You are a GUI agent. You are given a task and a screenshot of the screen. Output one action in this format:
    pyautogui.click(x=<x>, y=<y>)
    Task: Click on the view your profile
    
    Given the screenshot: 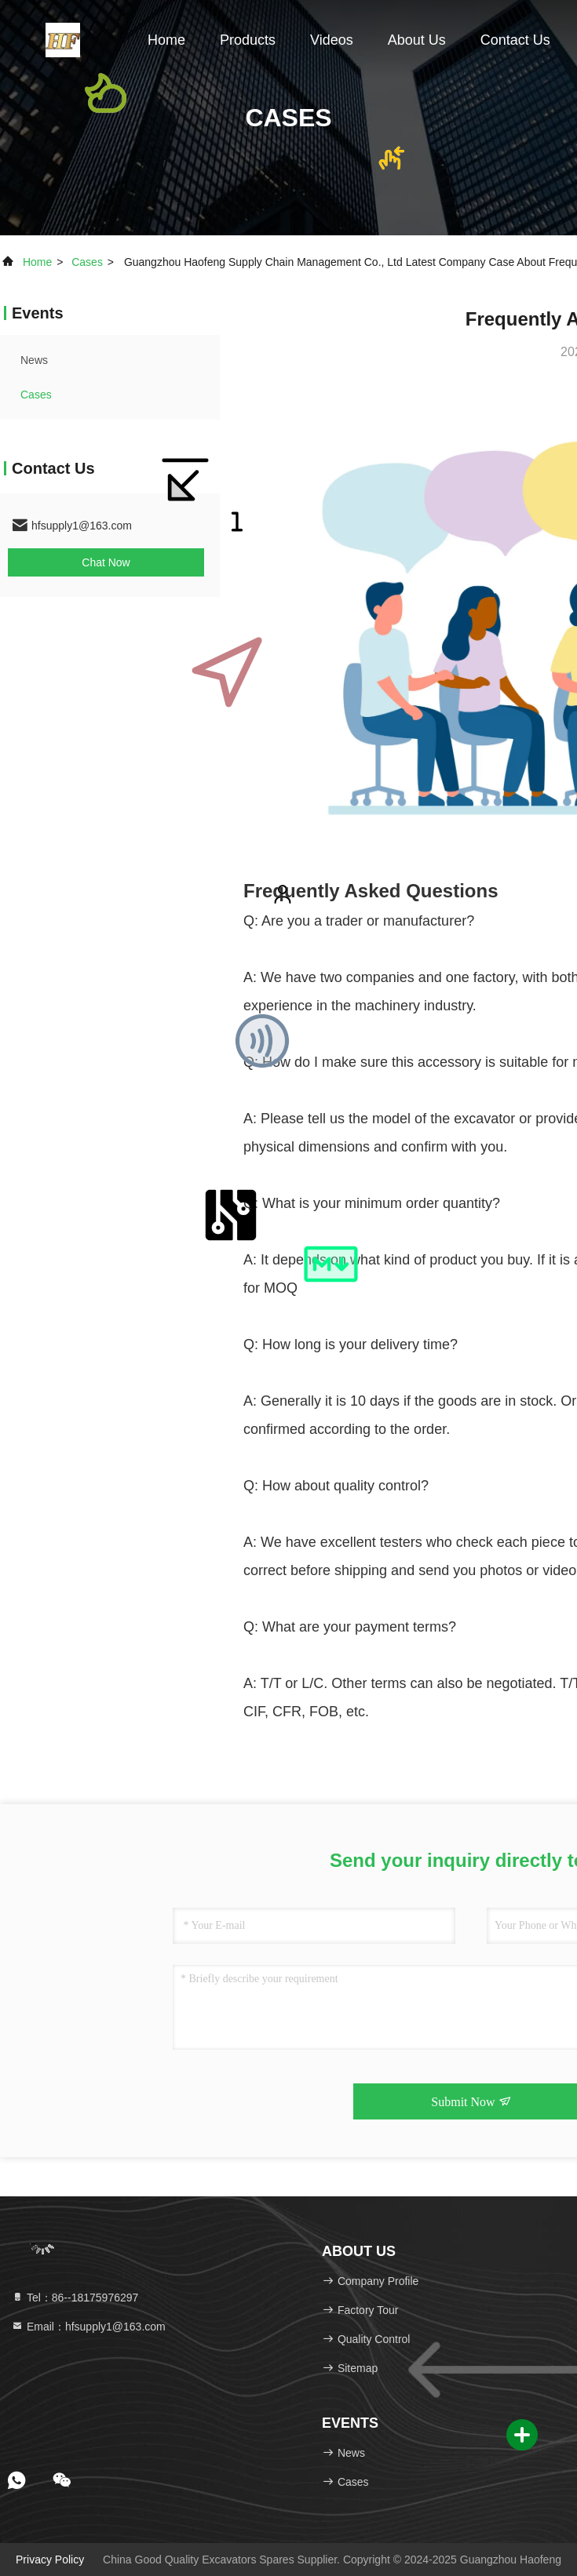 What is the action you would take?
    pyautogui.click(x=283, y=894)
    